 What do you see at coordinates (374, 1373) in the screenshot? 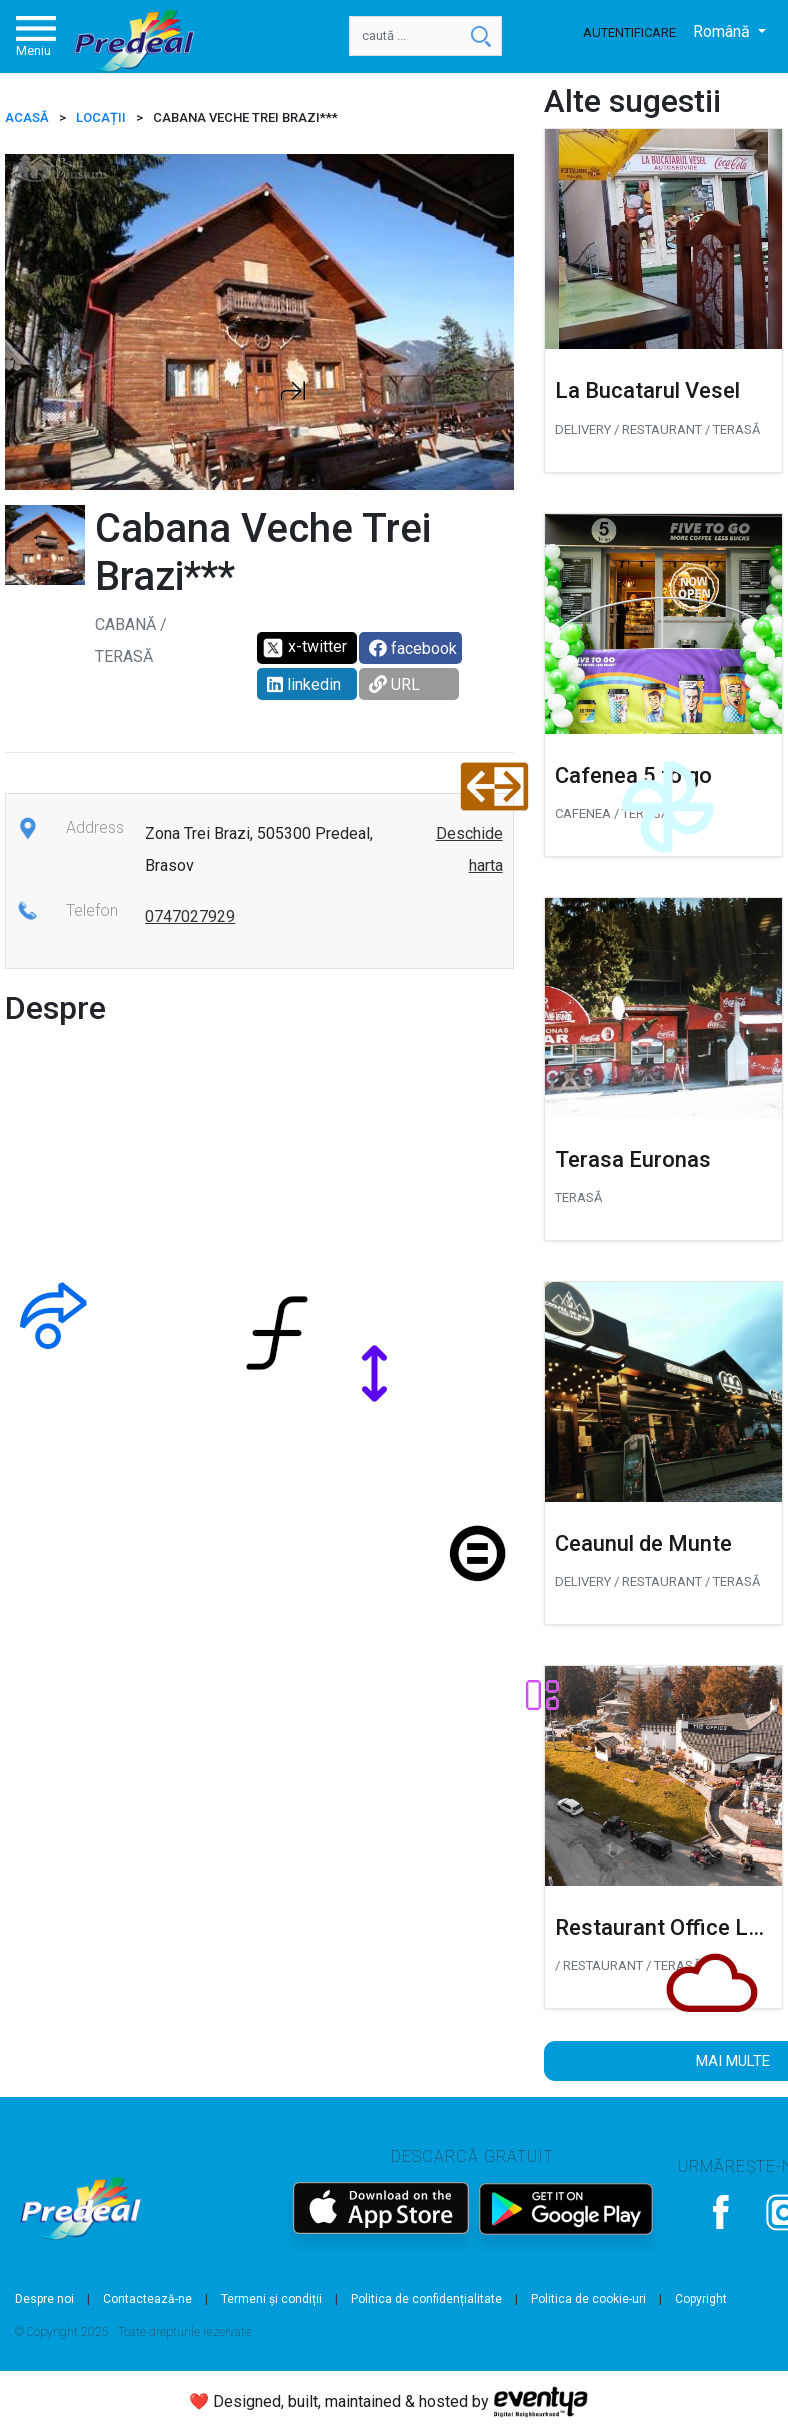
I see `resize element vertically` at bounding box center [374, 1373].